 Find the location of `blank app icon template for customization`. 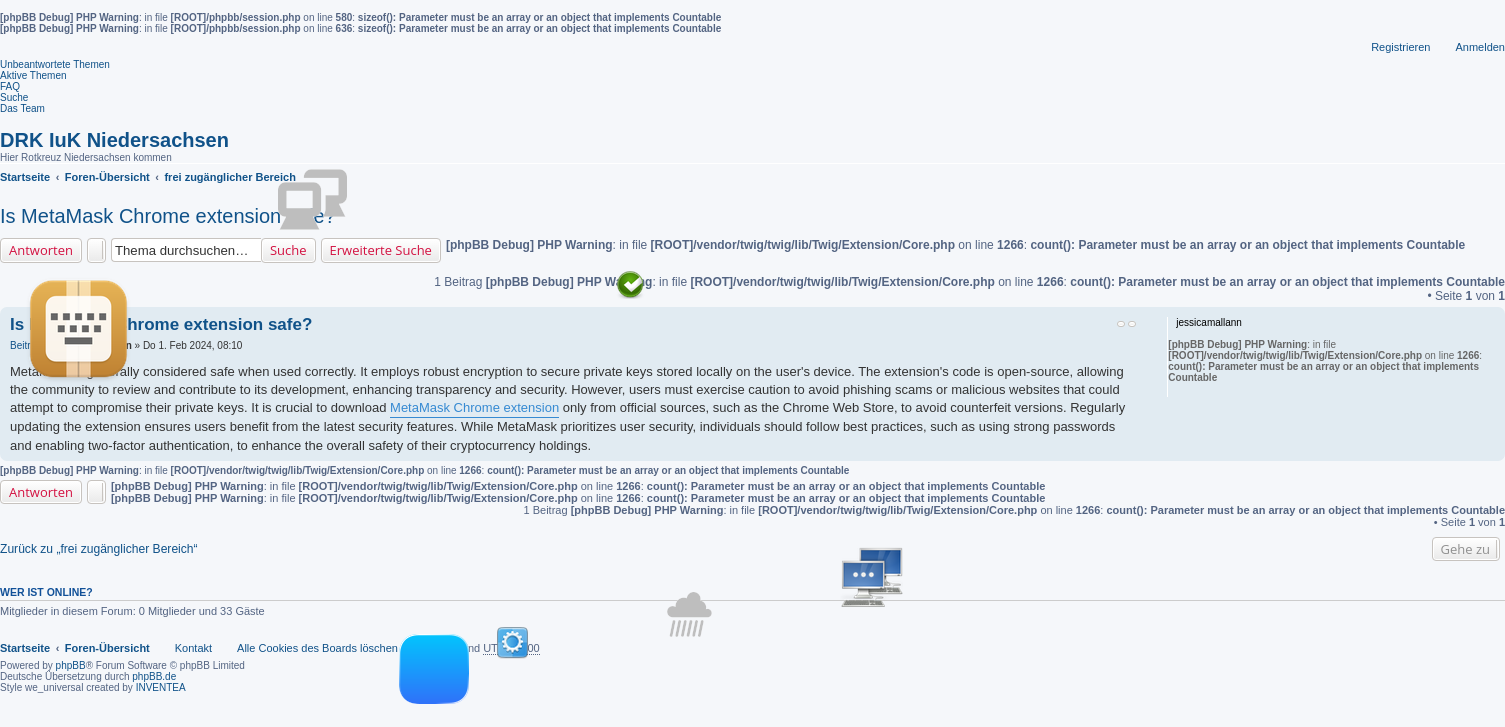

blank app icon template for customization is located at coordinates (434, 669).